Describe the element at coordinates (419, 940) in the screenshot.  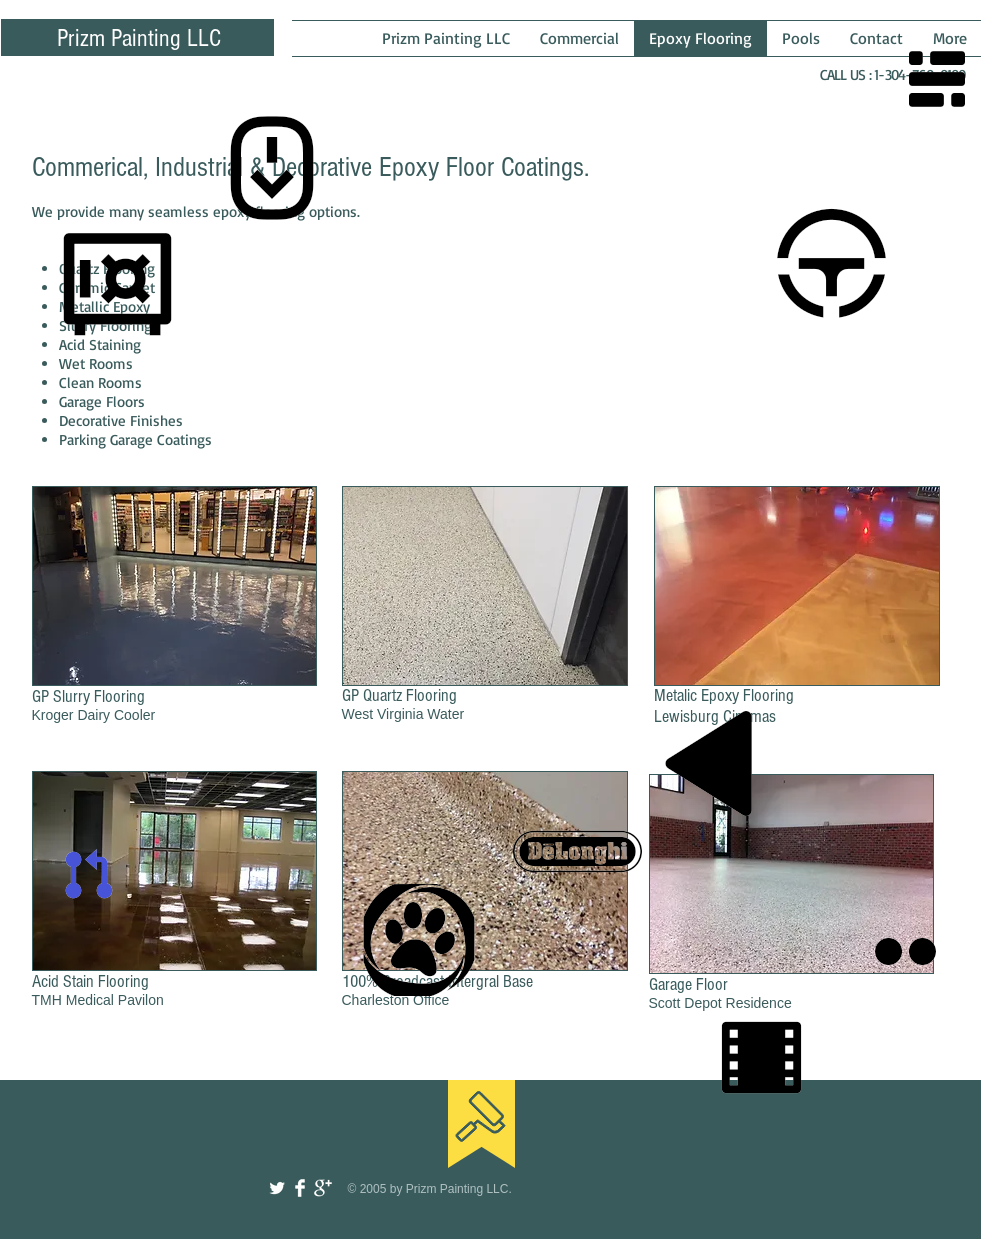
I see `visit Furry Network social platform` at that location.